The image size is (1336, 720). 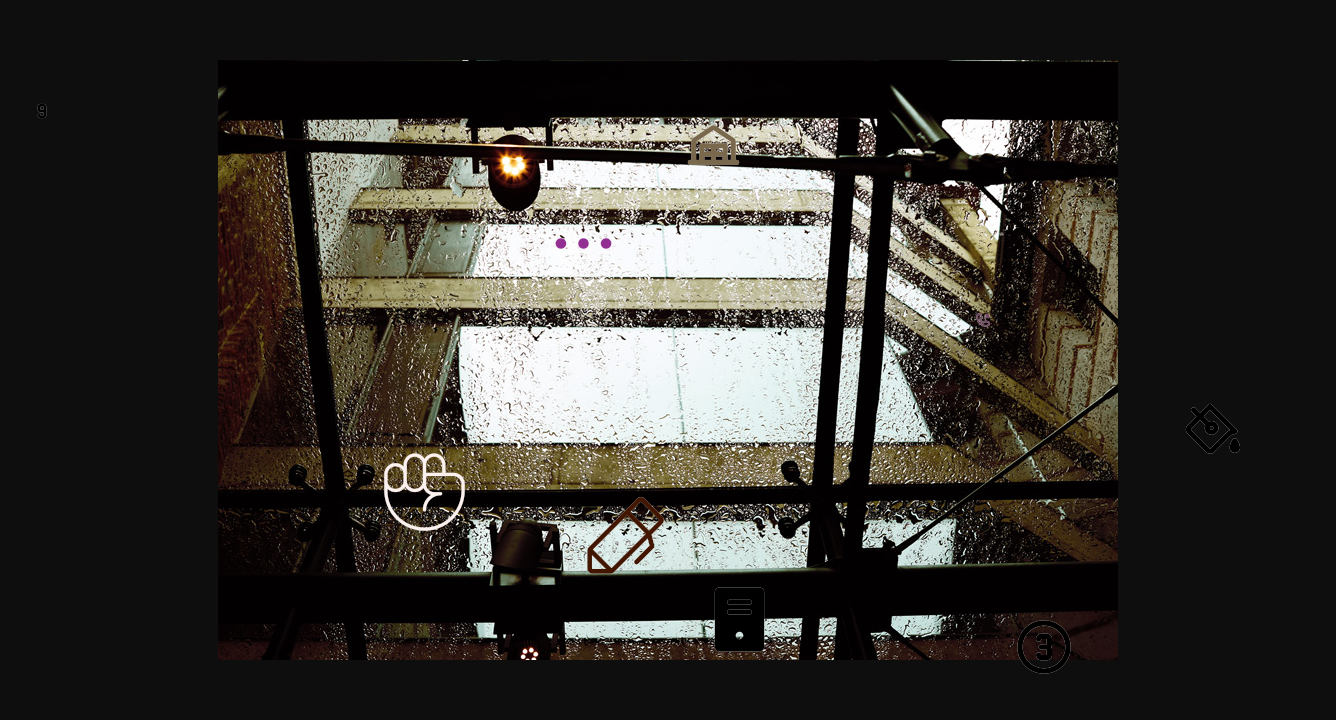 What do you see at coordinates (983, 319) in the screenshot?
I see `make an outgoing call` at bounding box center [983, 319].